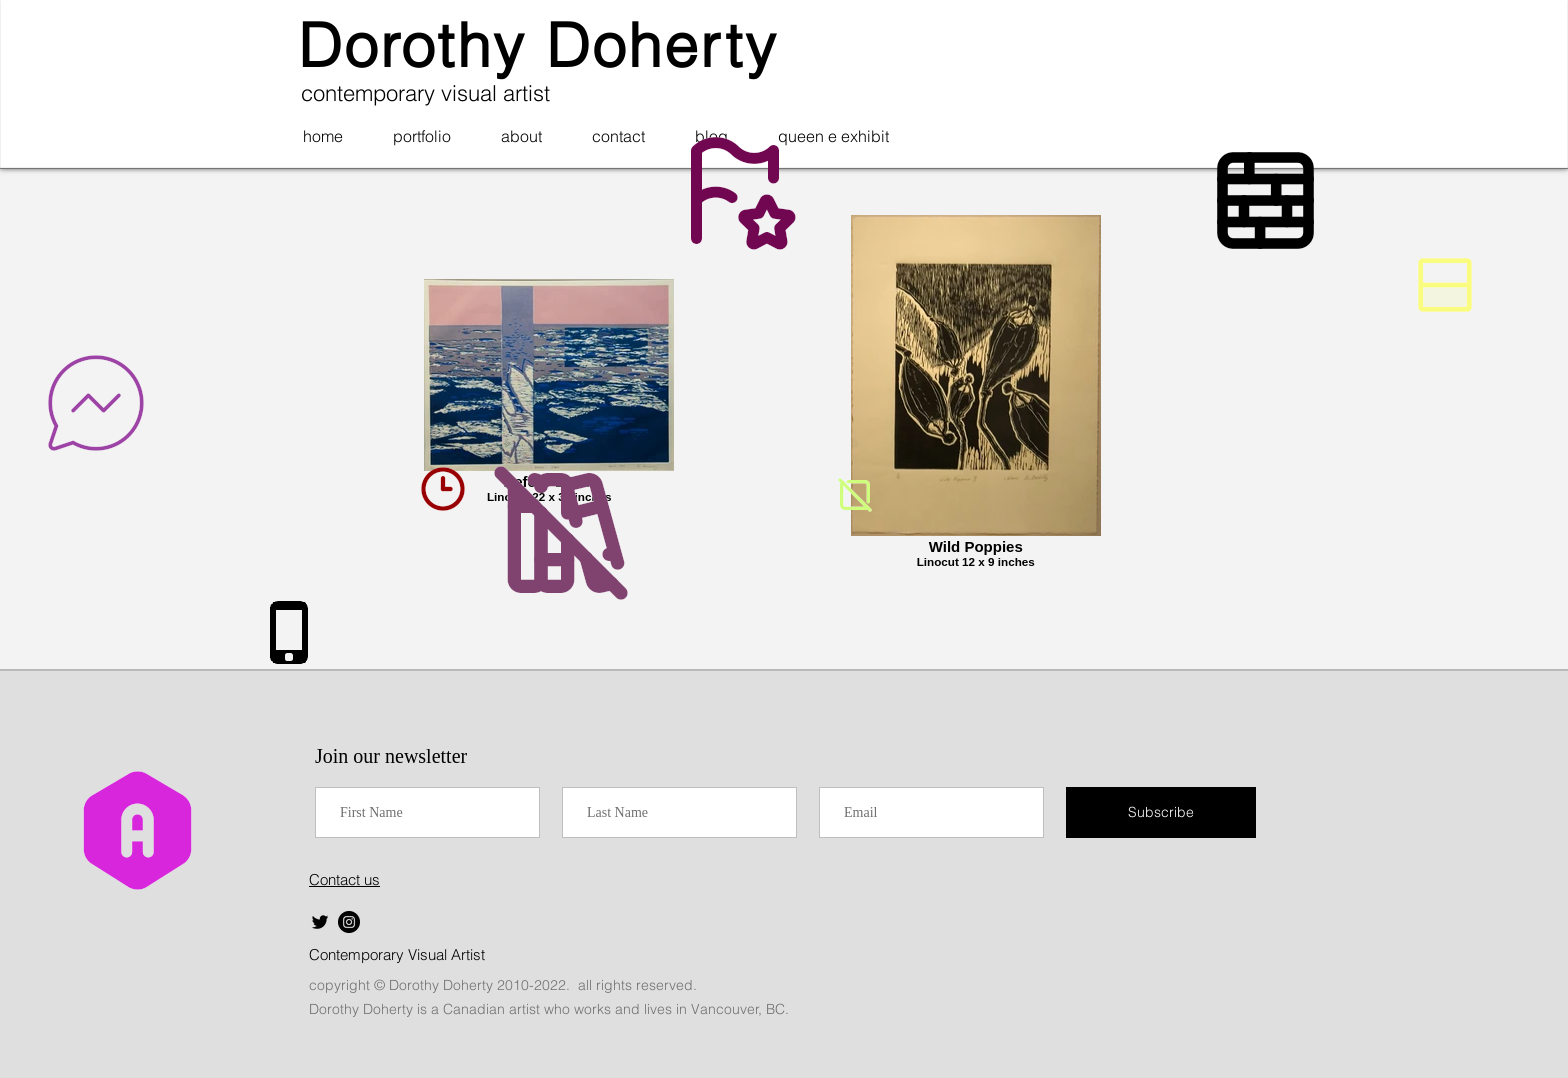 Image resolution: width=1568 pixels, height=1078 pixels. What do you see at coordinates (855, 495) in the screenshot?
I see `disable or hide a square element` at bounding box center [855, 495].